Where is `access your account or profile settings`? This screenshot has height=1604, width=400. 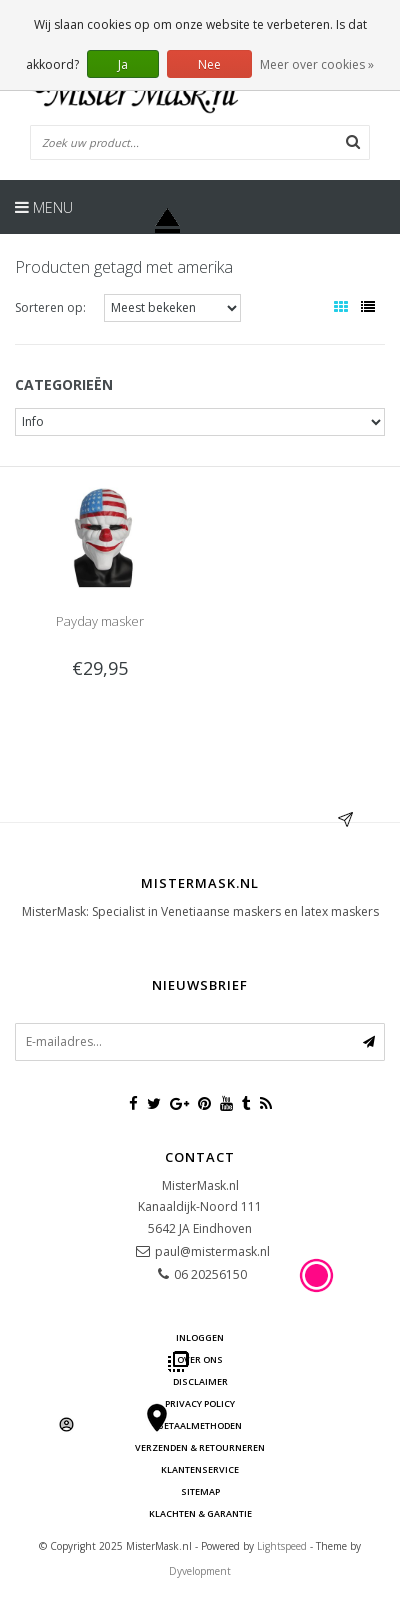
access your account or profile settings is located at coordinates (66, 1424).